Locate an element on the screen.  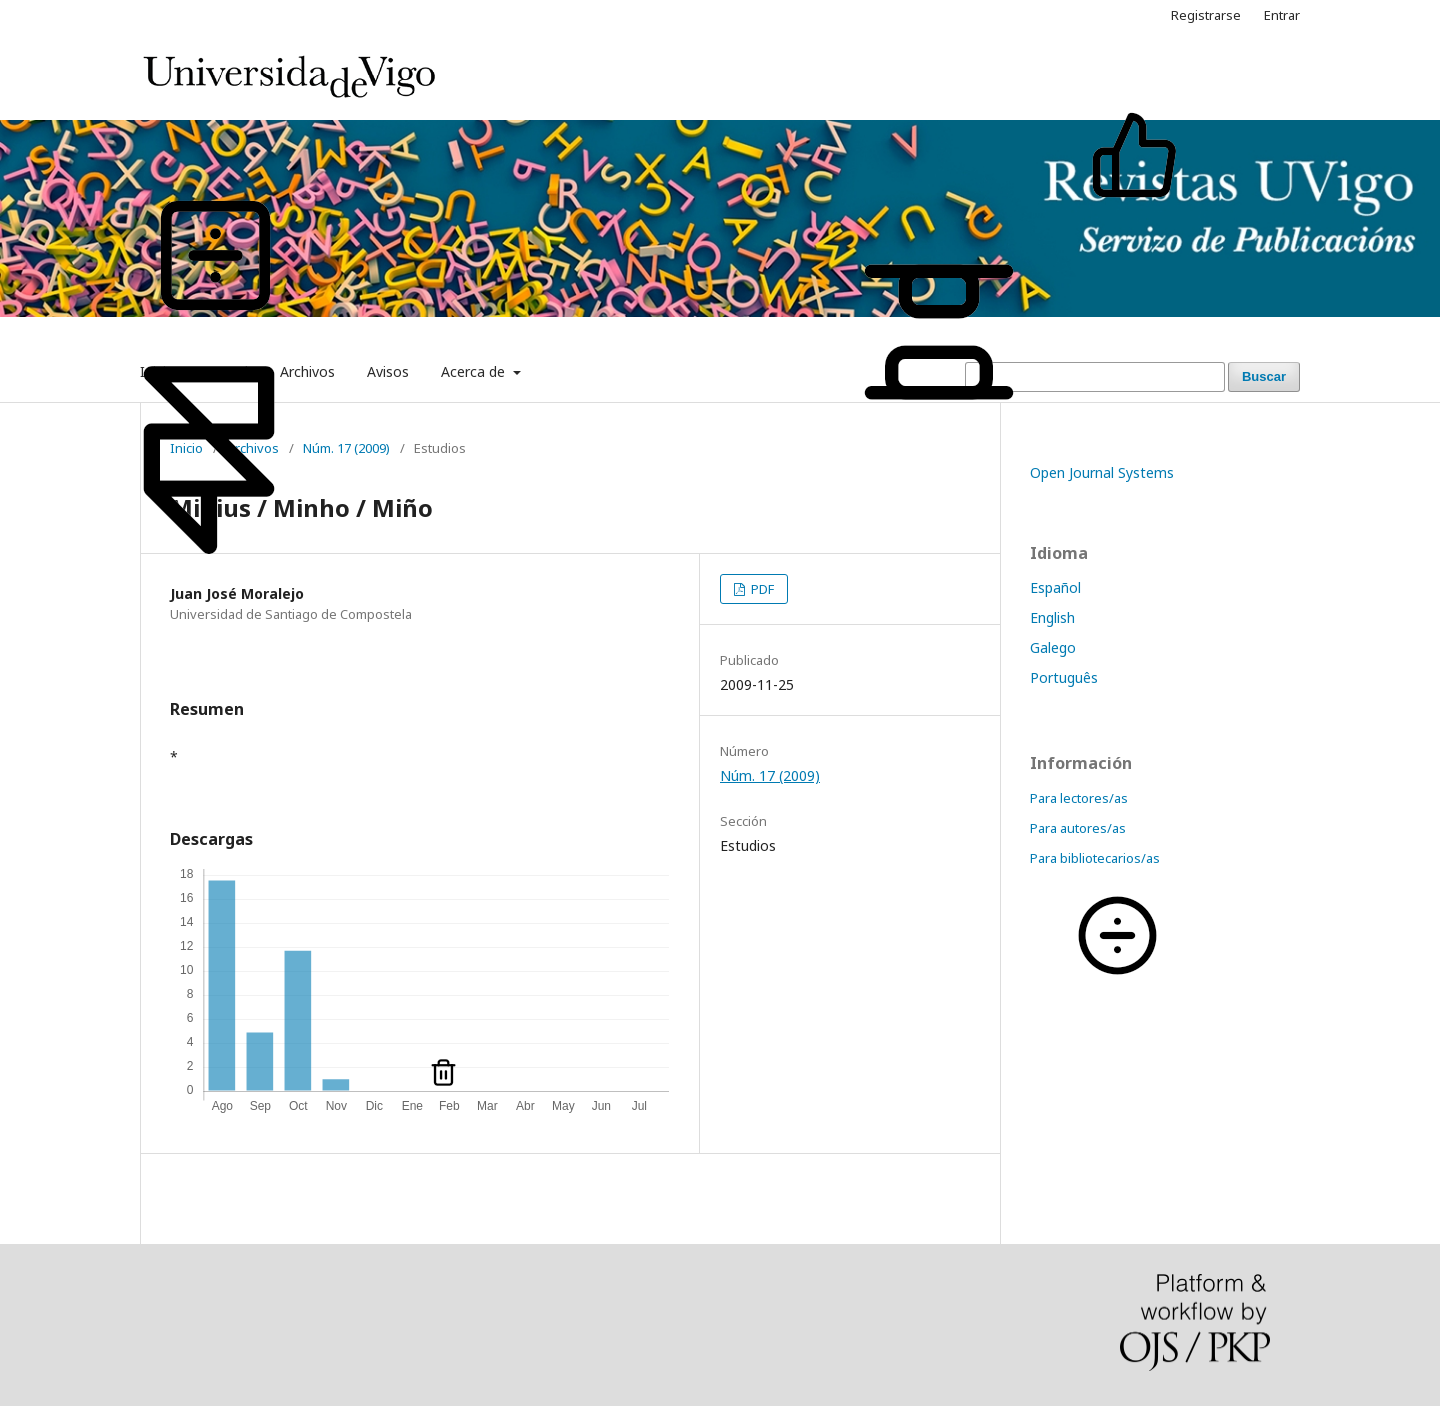
perform division calculation is located at coordinates (1117, 935).